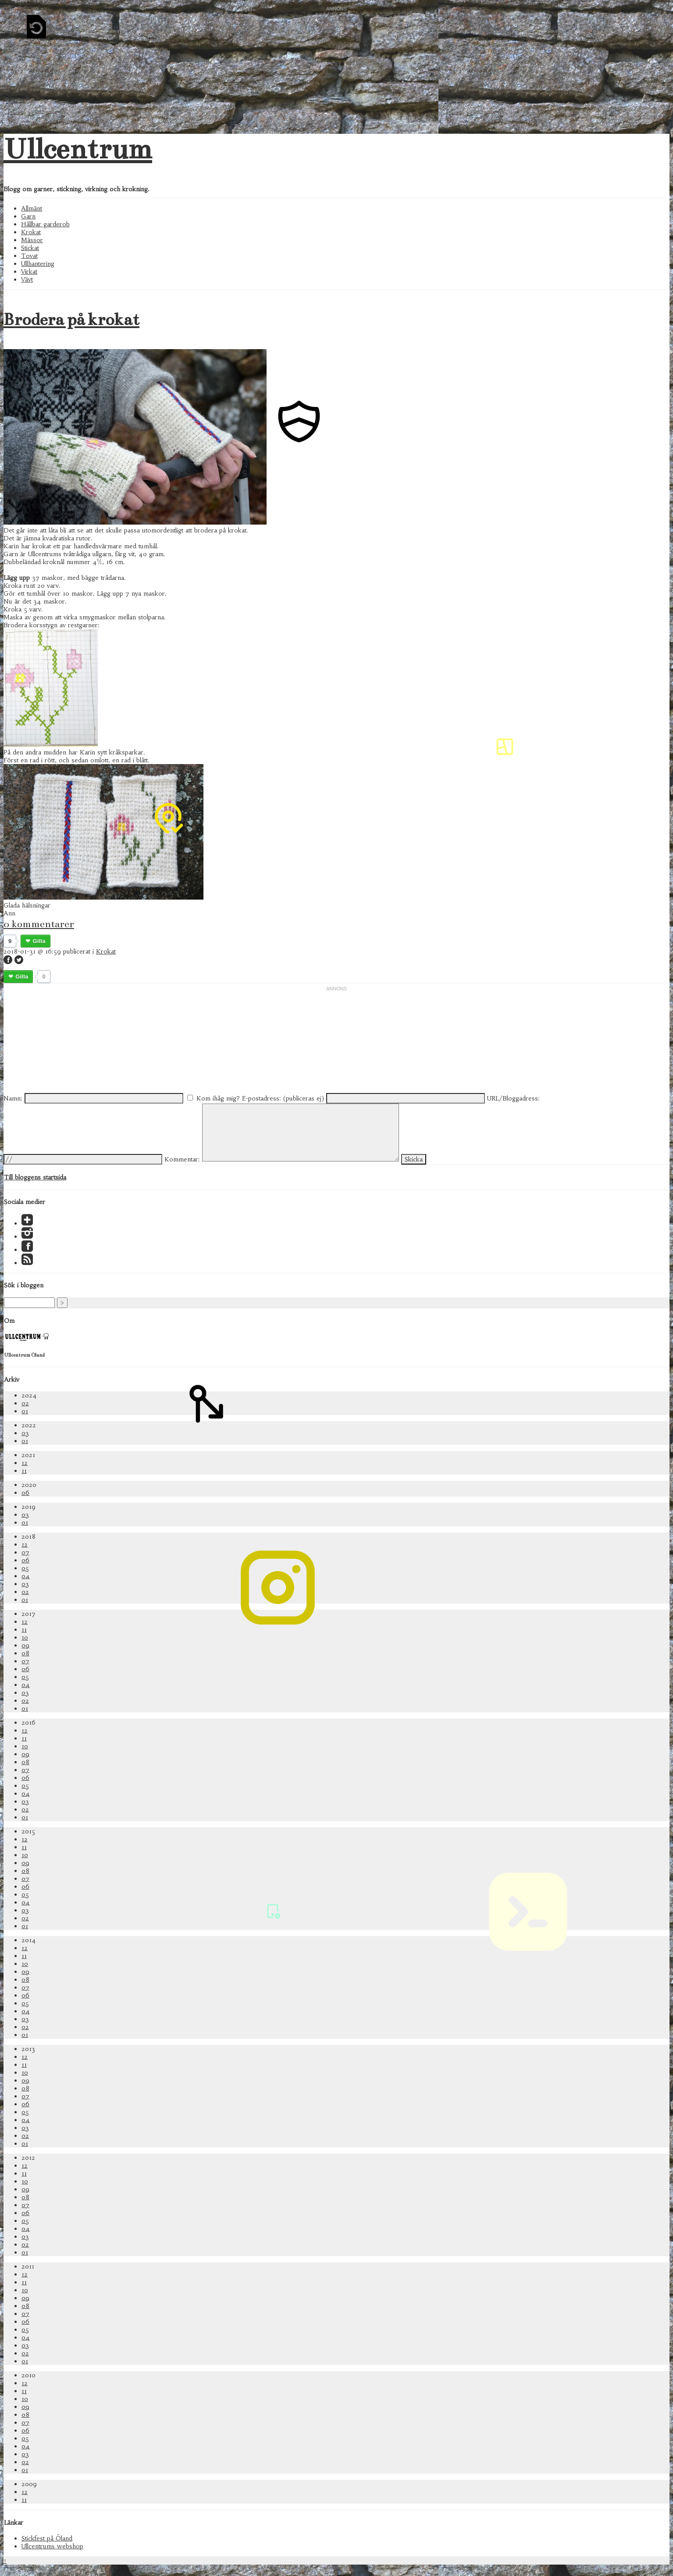  Describe the element at coordinates (273, 1911) in the screenshot. I see `cancel tablet connection or pairing` at that location.